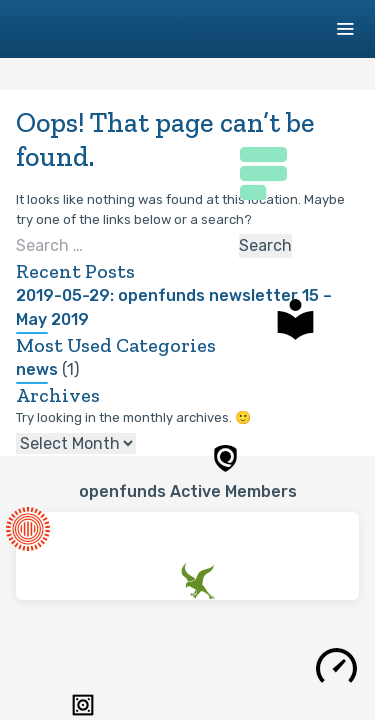  Describe the element at coordinates (28, 529) in the screenshot. I see `open prezi presentation software` at that location.